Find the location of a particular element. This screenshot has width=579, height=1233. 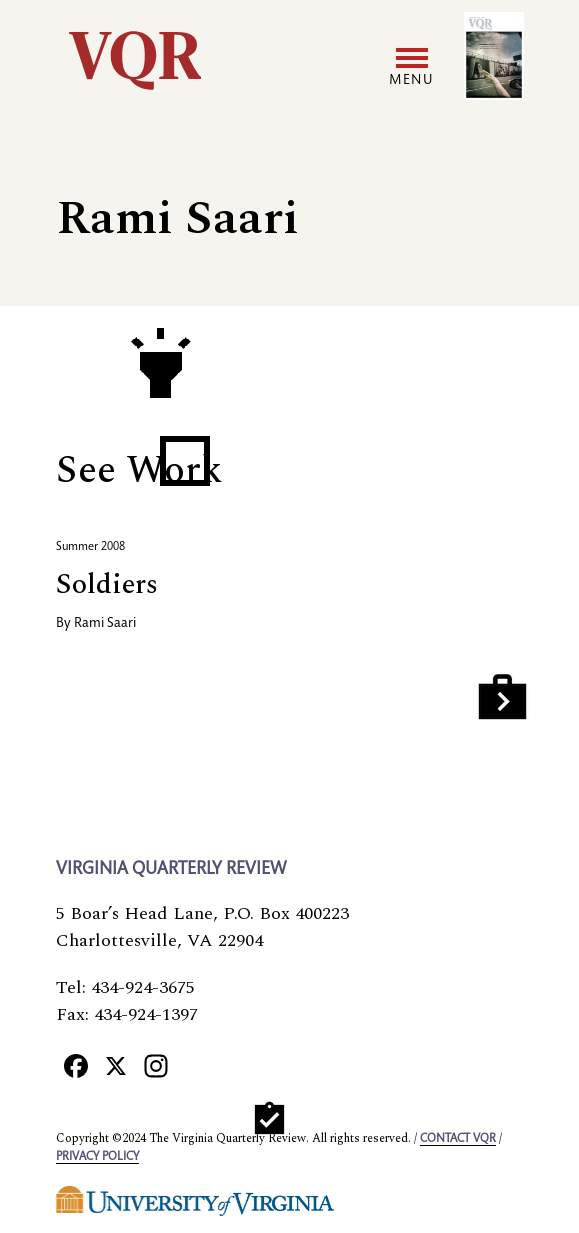

mark task or assignment as complete is located at coordinates (269, 1119).